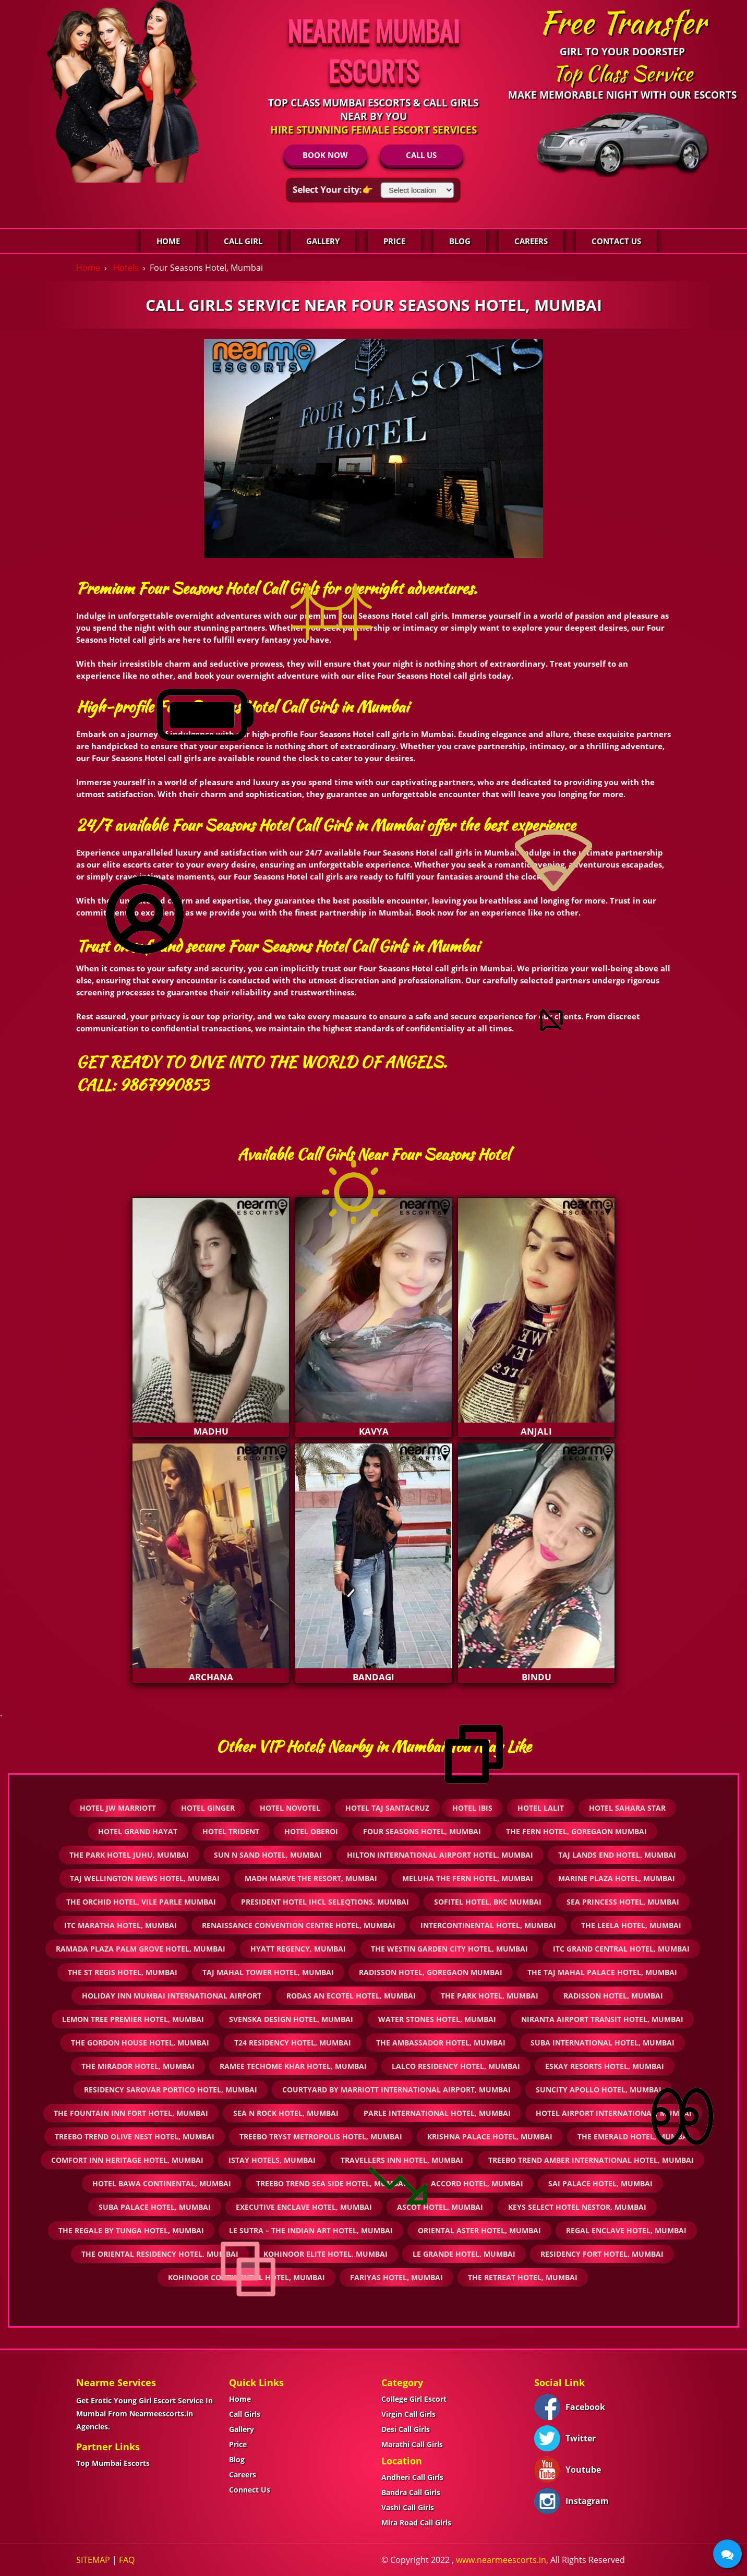 The width and height of the screenshot is (747, 2576). Describe the element at coordinates (331, 612) in the screenshot. I see `view bridge or crossing information` at that location.